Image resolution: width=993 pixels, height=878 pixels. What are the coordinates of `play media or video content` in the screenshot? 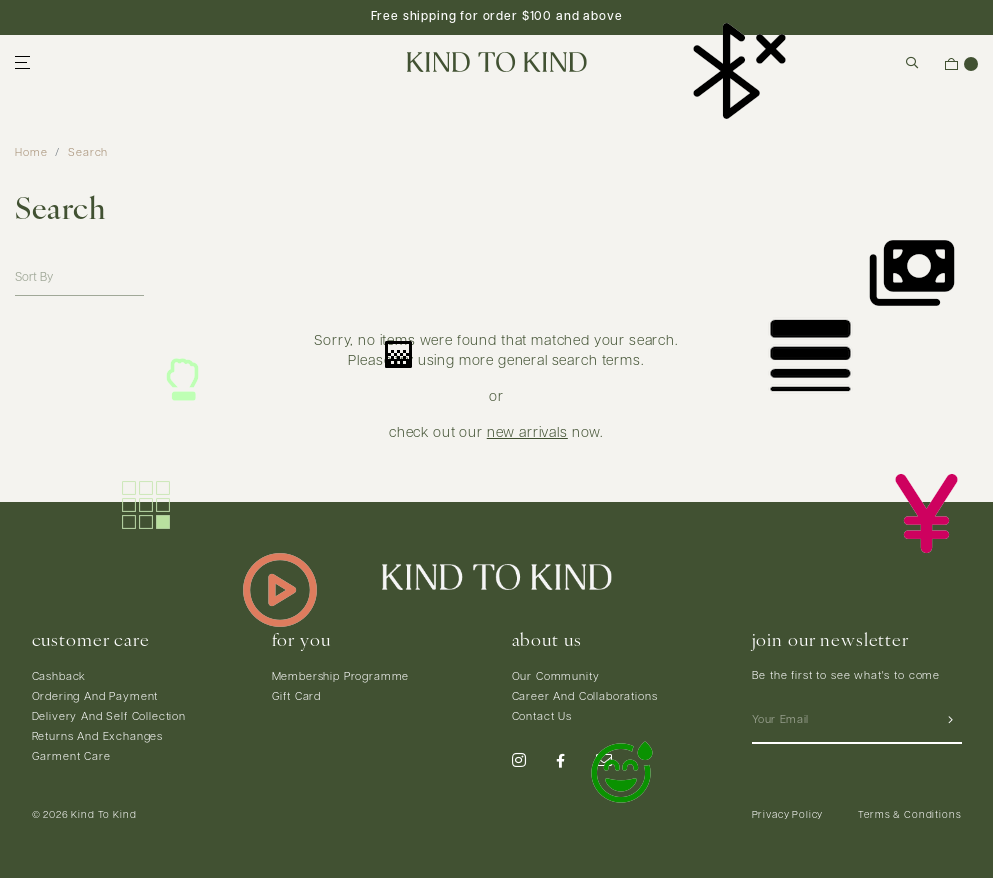 It's located at (280, 590).